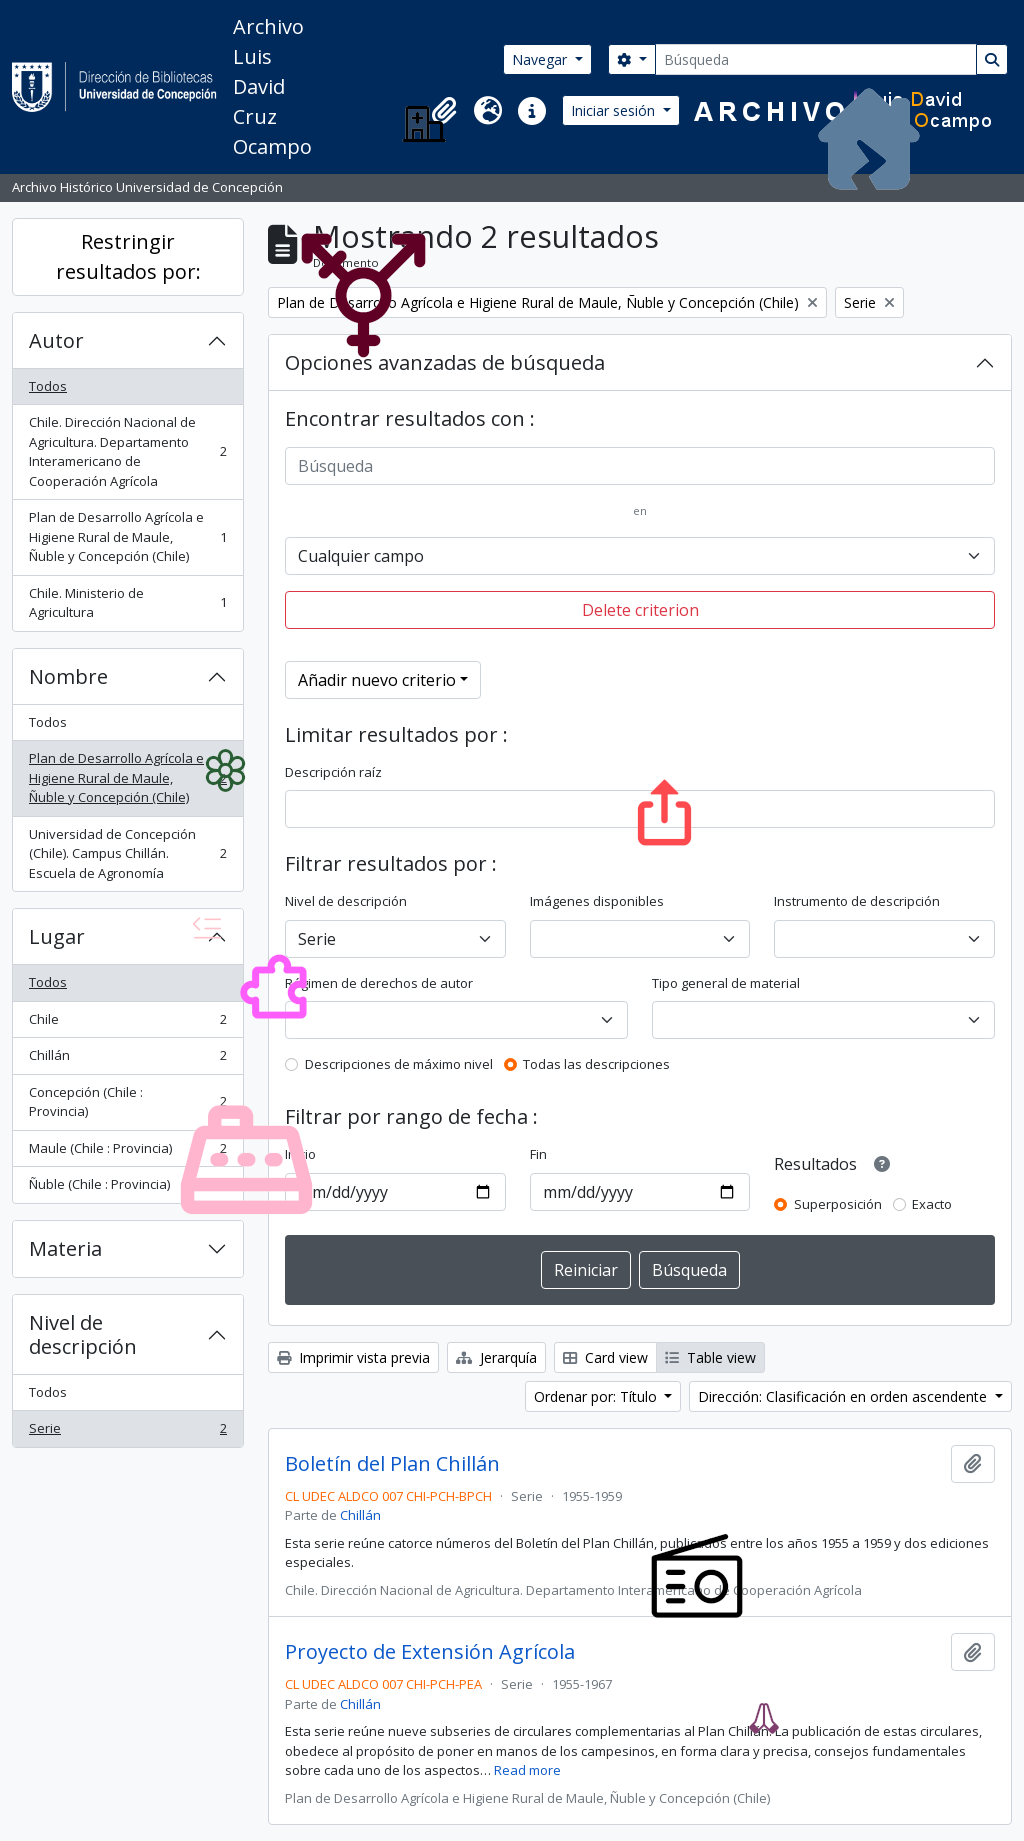  Describe the element at coordinates (246, 1166) in the screenshot. I see `access point of sale system` at that location.